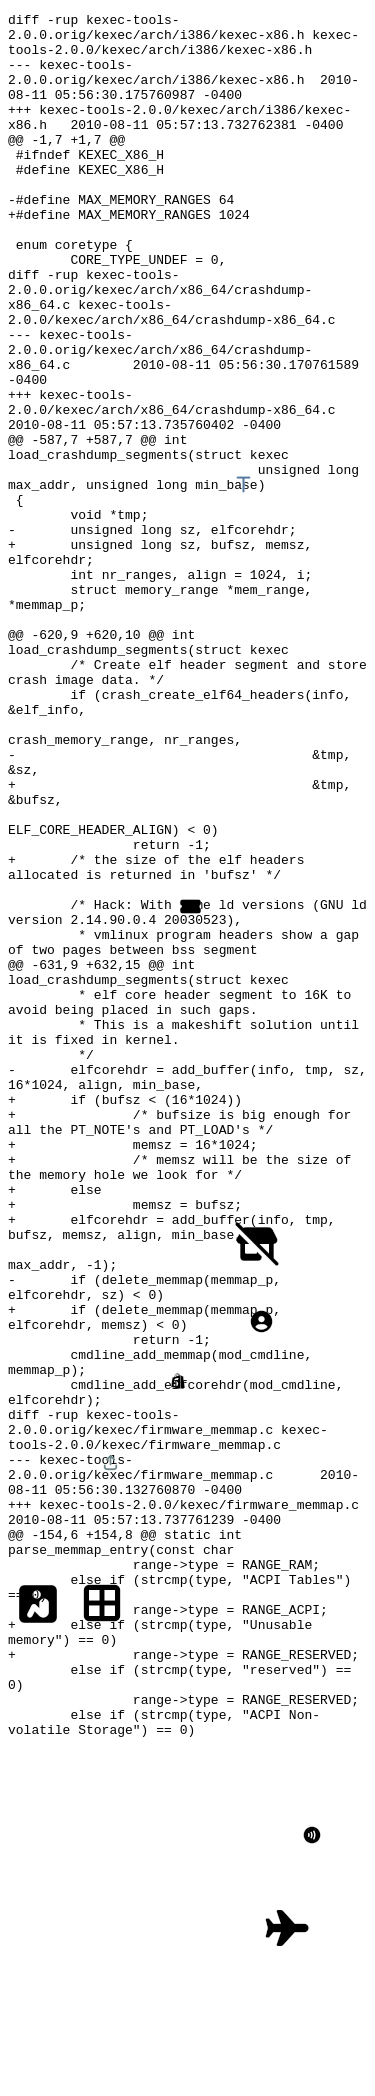 The width and height of the screenshot is (375, 2096). Describe the element at coordinates (243, 484) in the screenshot. I see `text formatting or typography options` at that location.